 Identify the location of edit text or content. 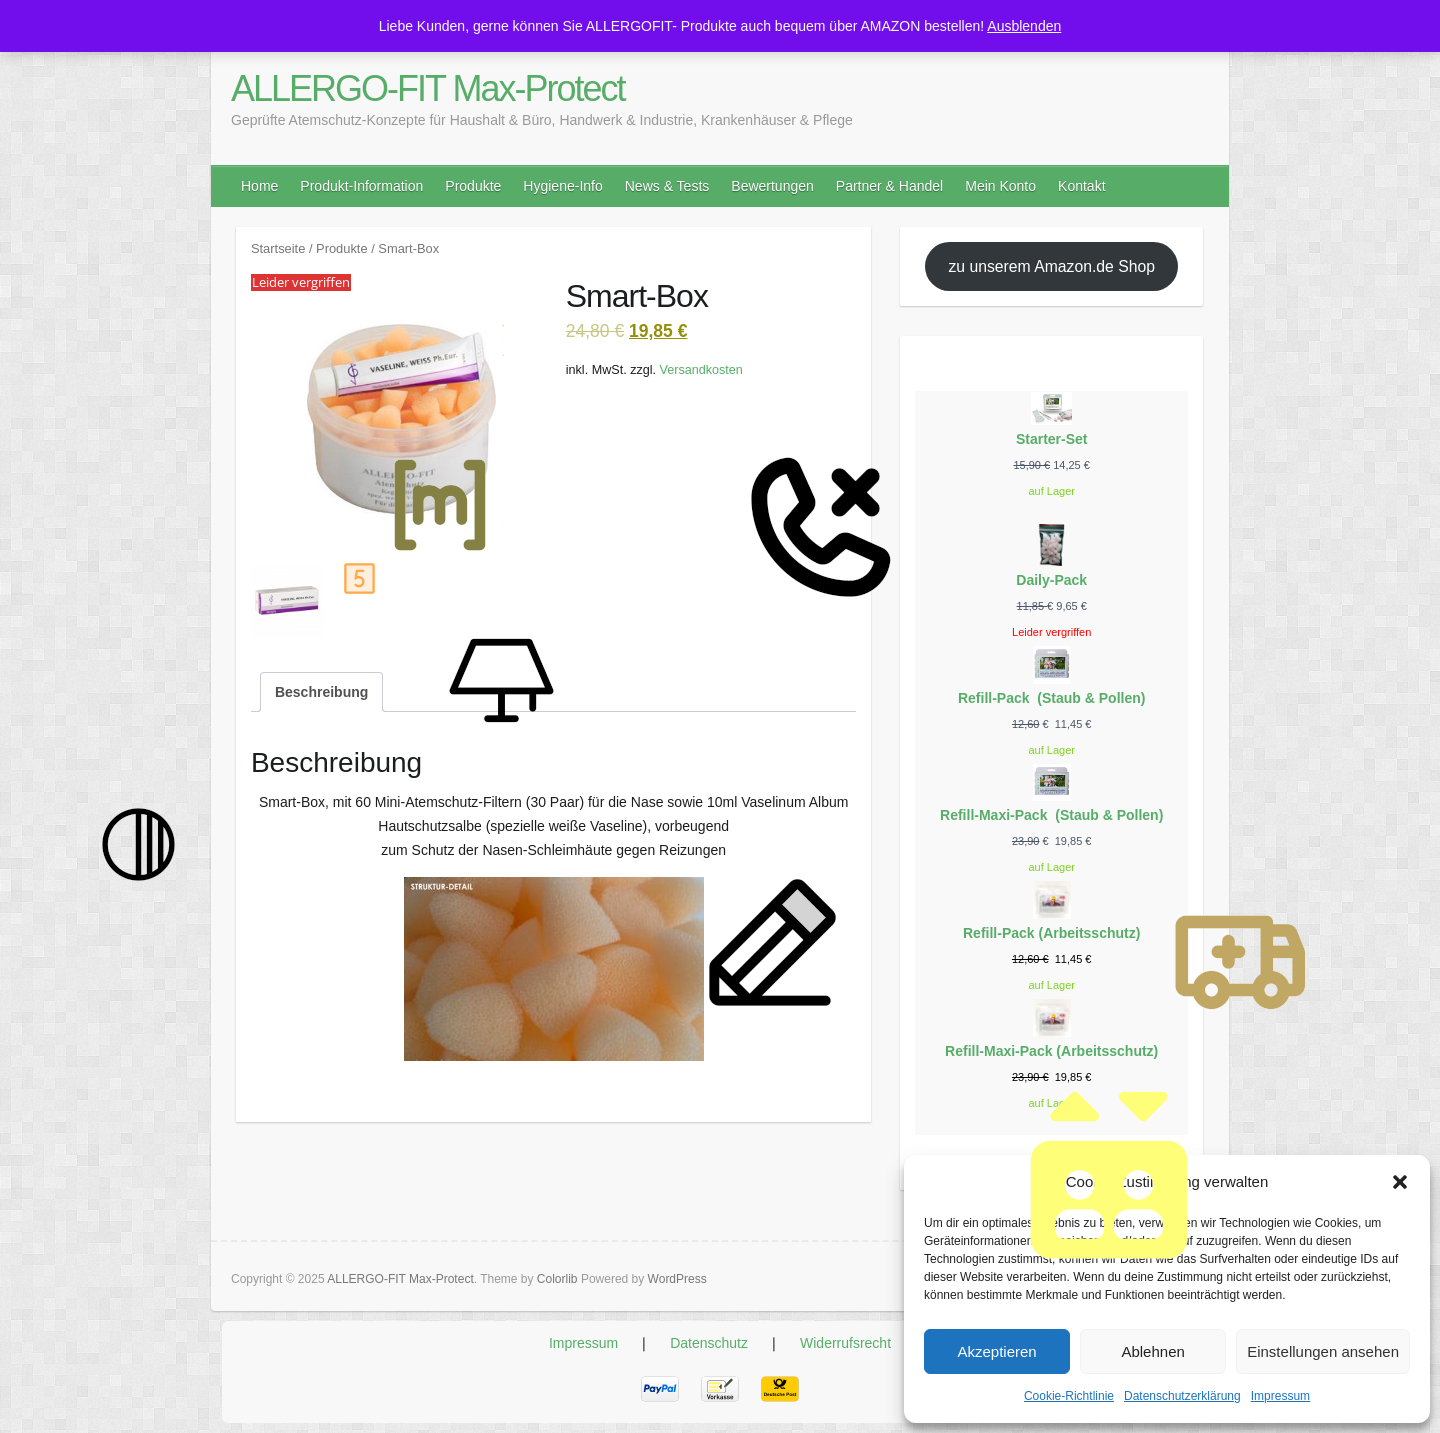
(770, 945).